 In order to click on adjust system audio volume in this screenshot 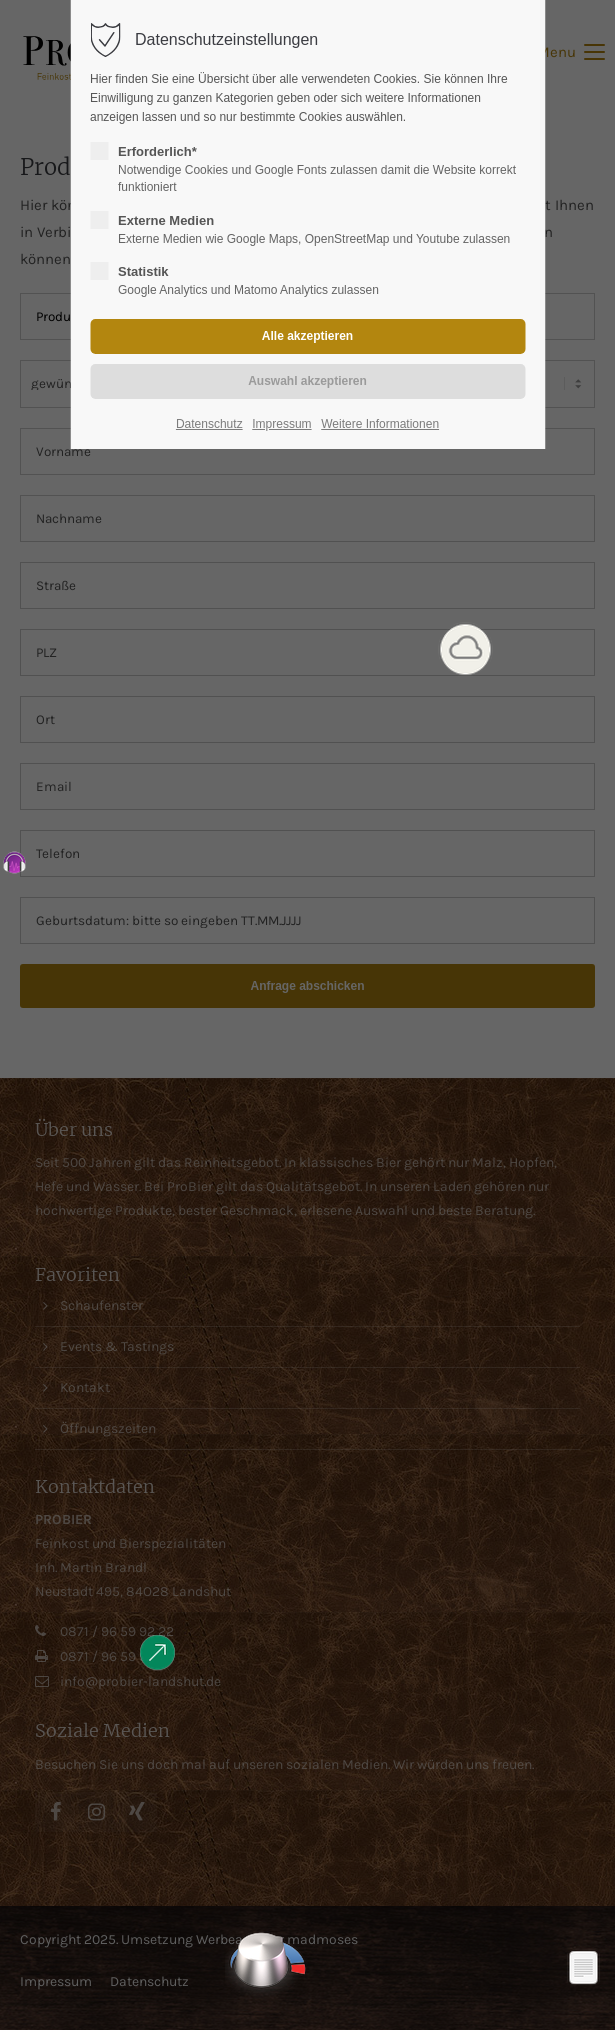, I will do `click(267, 1961)`.